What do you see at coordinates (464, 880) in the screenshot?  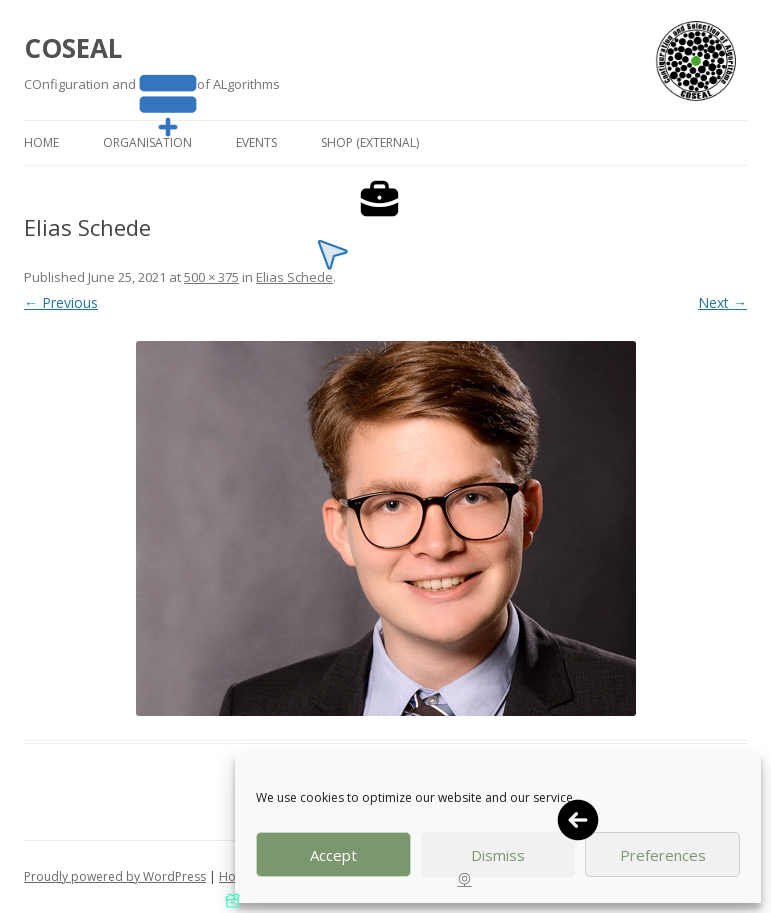 I see `enable webcam or video camera` at bounding box center [464, 880].